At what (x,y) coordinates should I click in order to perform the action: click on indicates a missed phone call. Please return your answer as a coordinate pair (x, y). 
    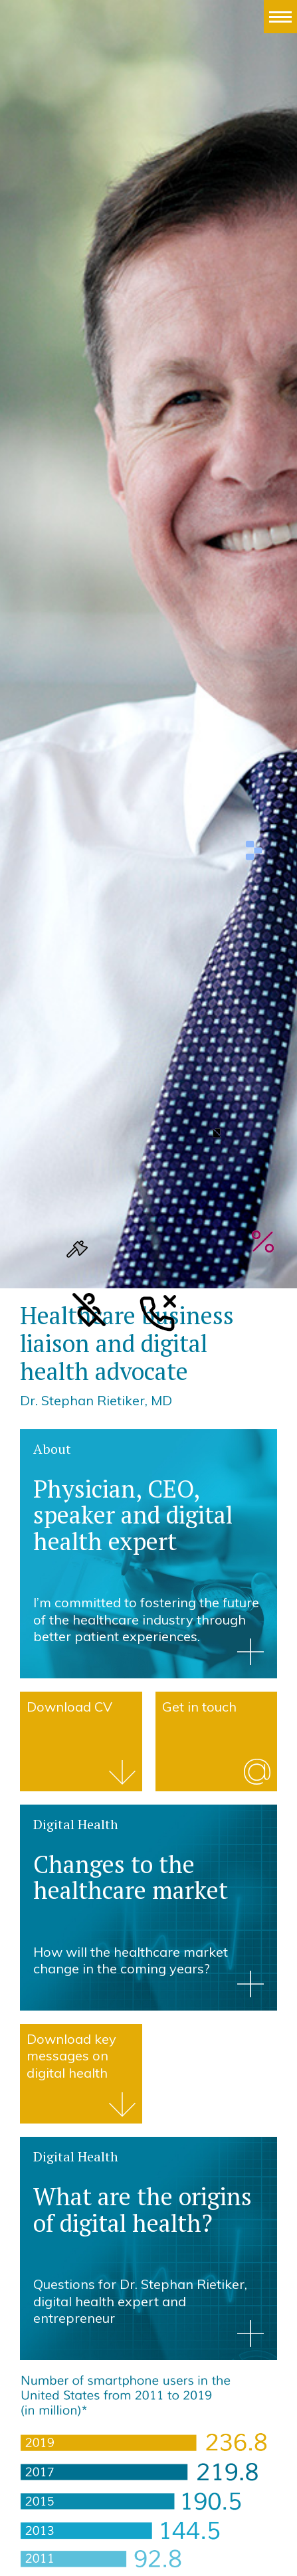
    Looking at the image, I should click on (157, 1314).